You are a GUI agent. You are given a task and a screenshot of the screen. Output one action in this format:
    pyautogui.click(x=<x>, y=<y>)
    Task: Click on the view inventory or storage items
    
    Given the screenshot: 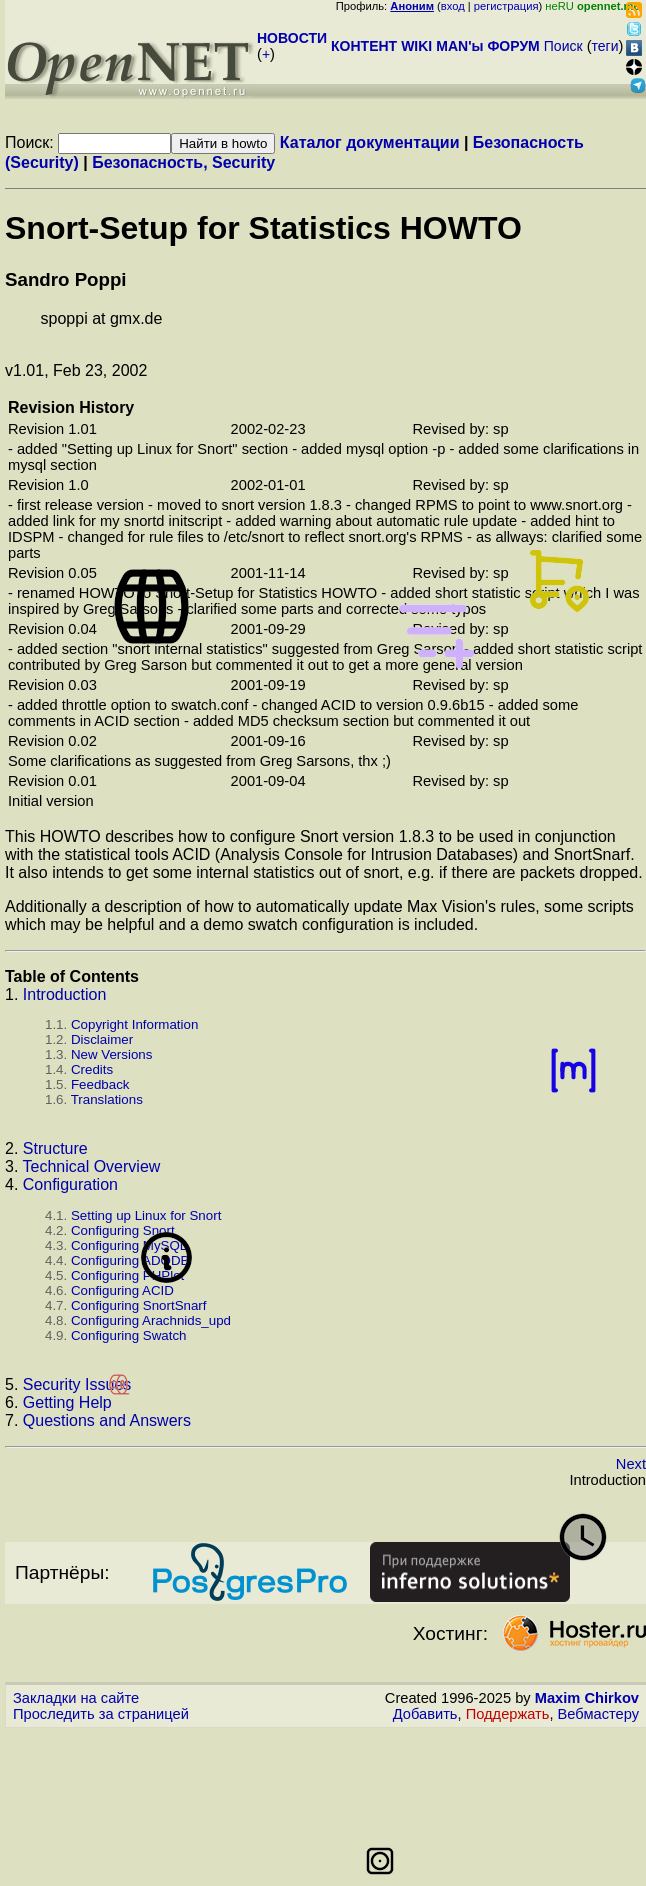 What is the action you would take?
    pyautogui.click(x=151, y=606)
    